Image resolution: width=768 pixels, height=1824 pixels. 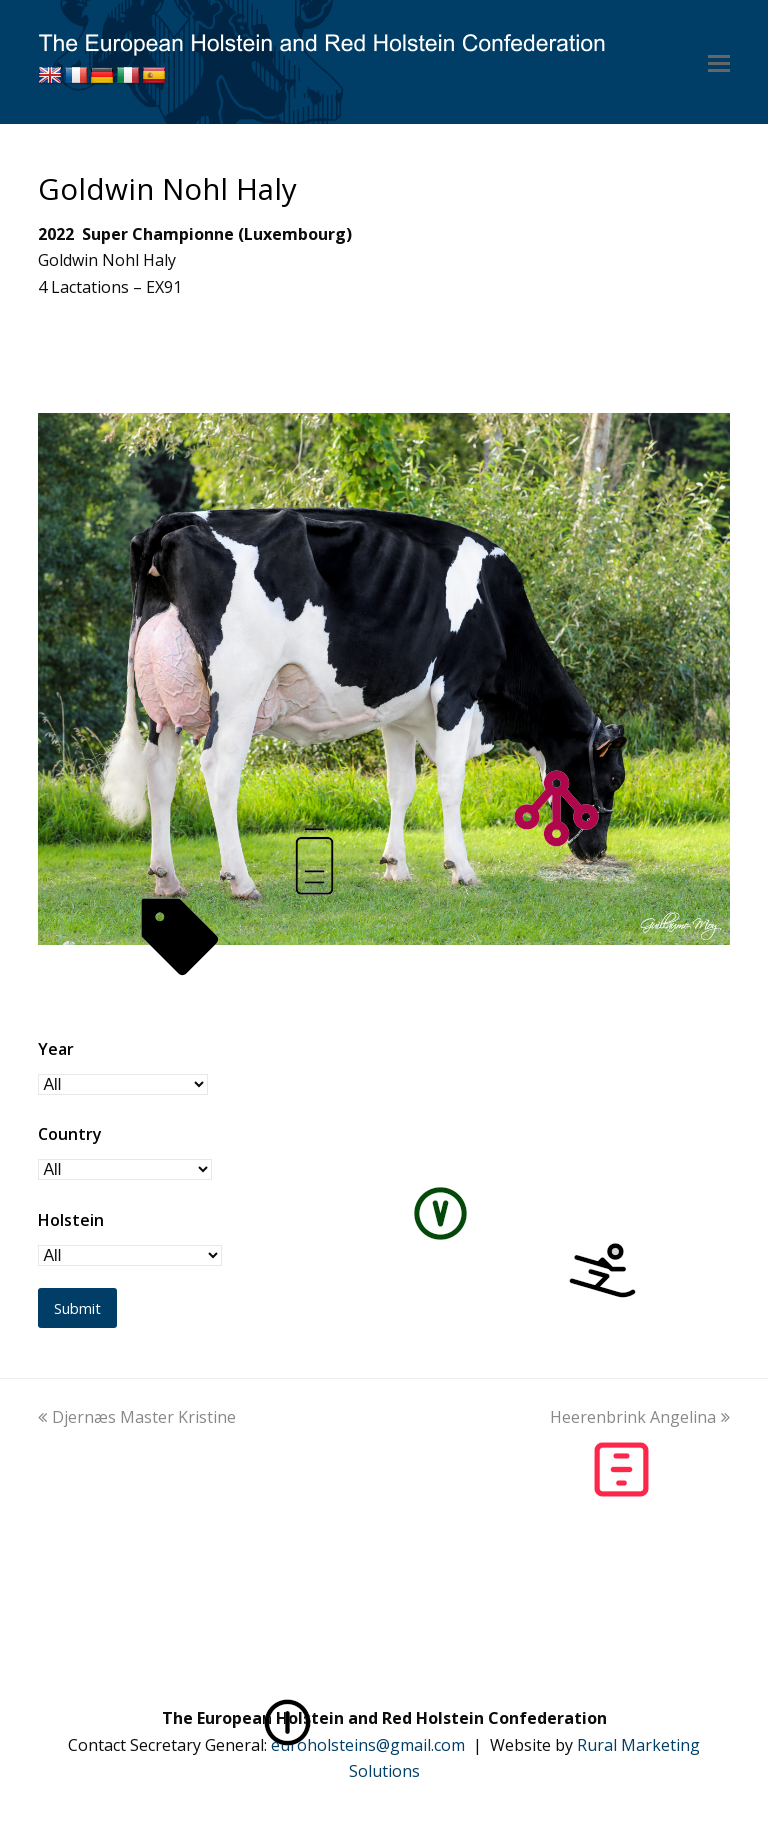 I want to click on access skiing or winter sports activities, so click(x=602, y=1271).